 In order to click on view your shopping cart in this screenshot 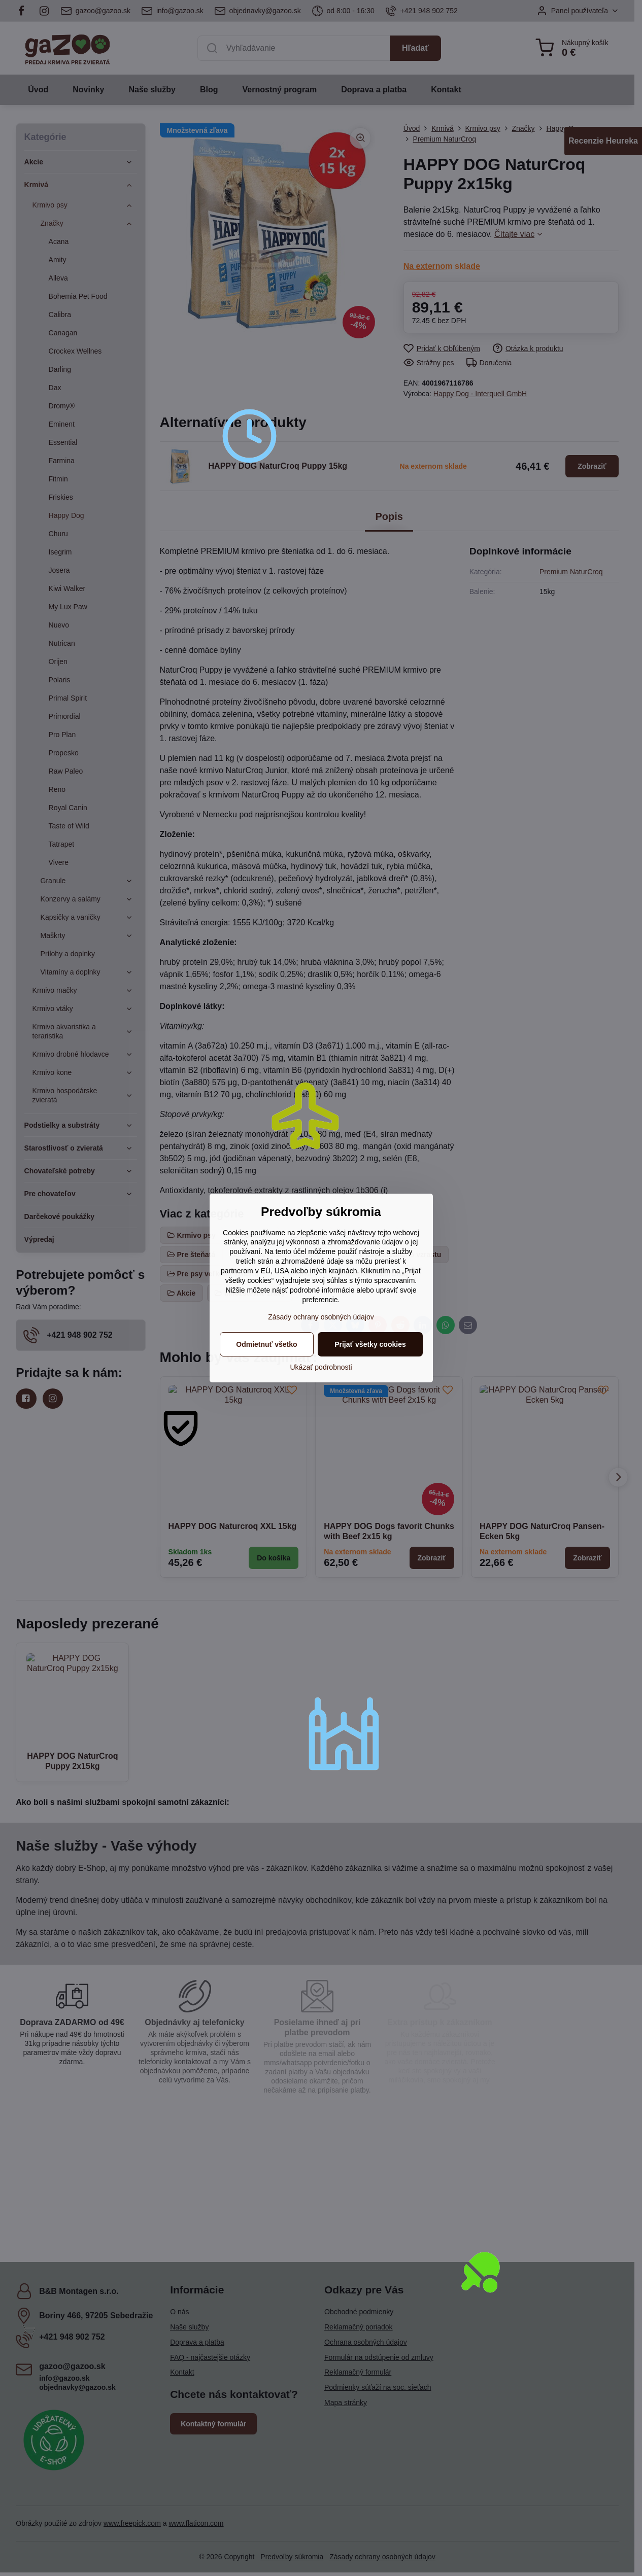, I will do `click(29, 2331)`.